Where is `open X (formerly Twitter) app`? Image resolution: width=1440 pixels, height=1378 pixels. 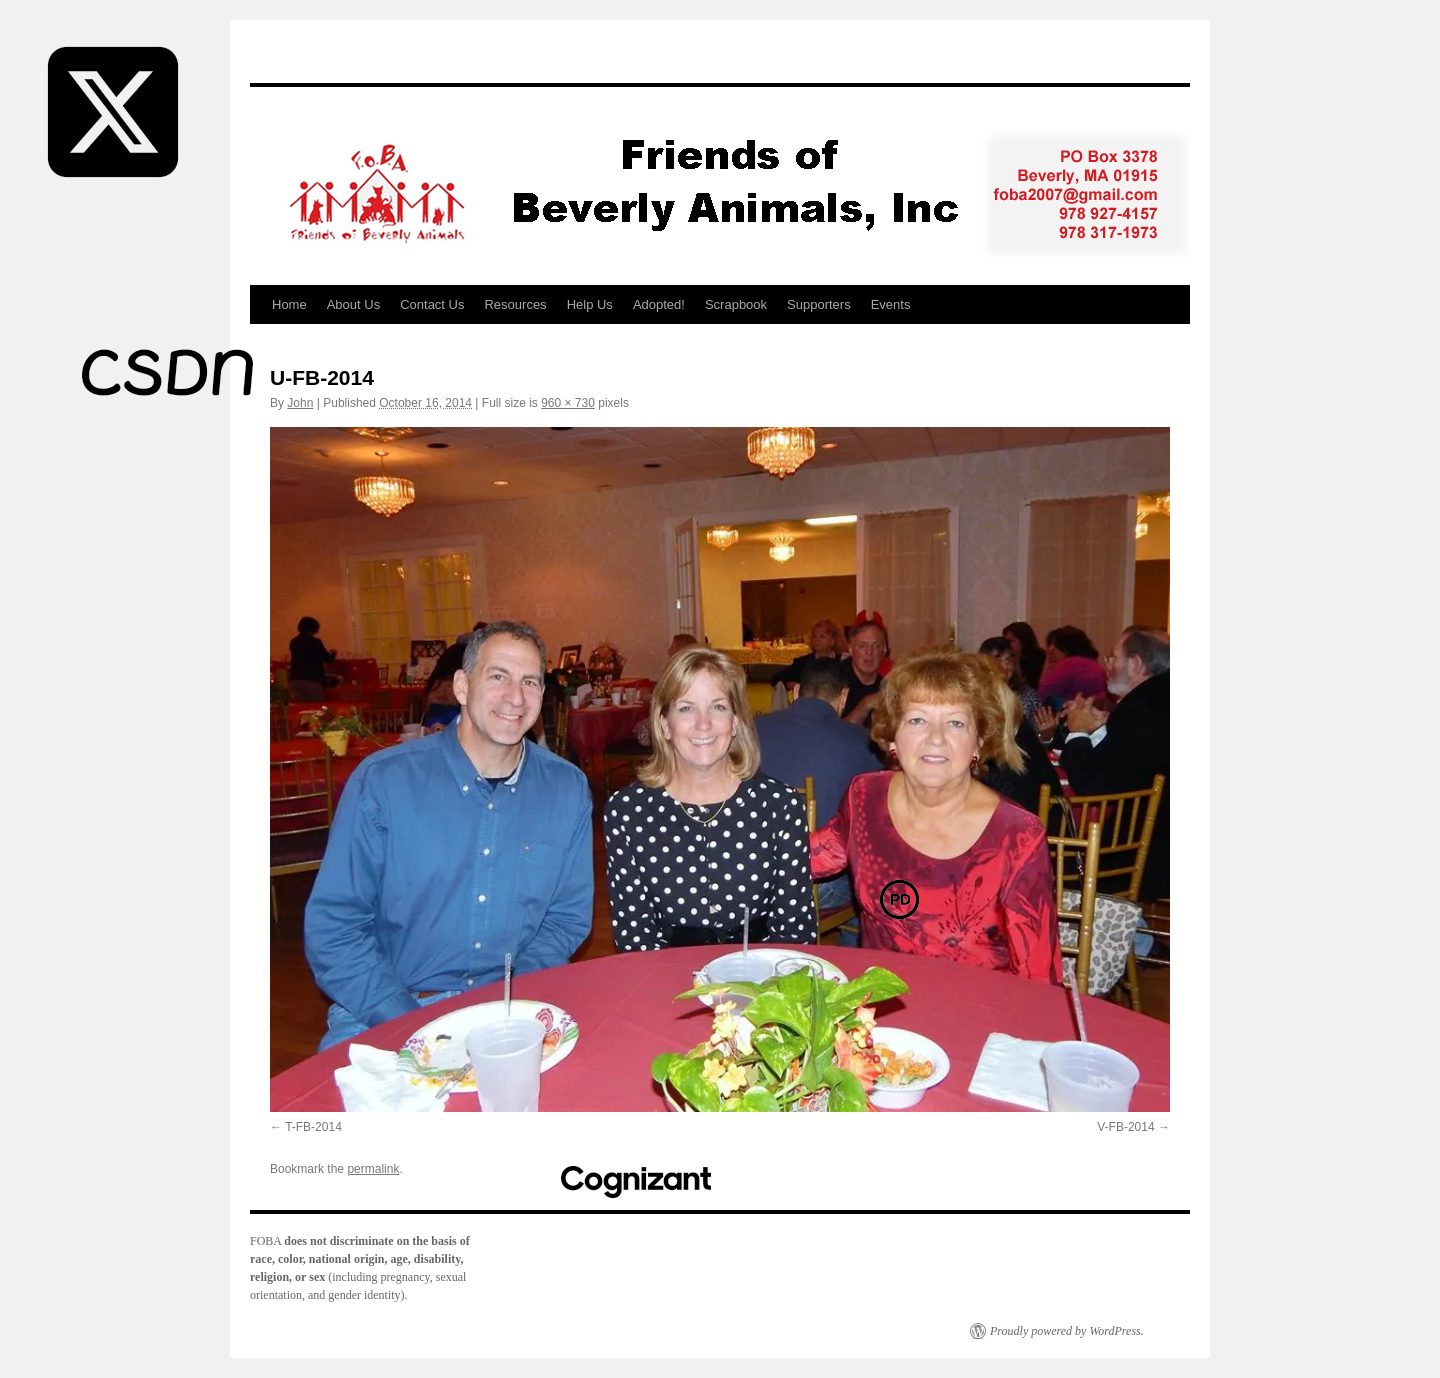 open X (formerly Twitter) app is located at coordinates (113, 112).